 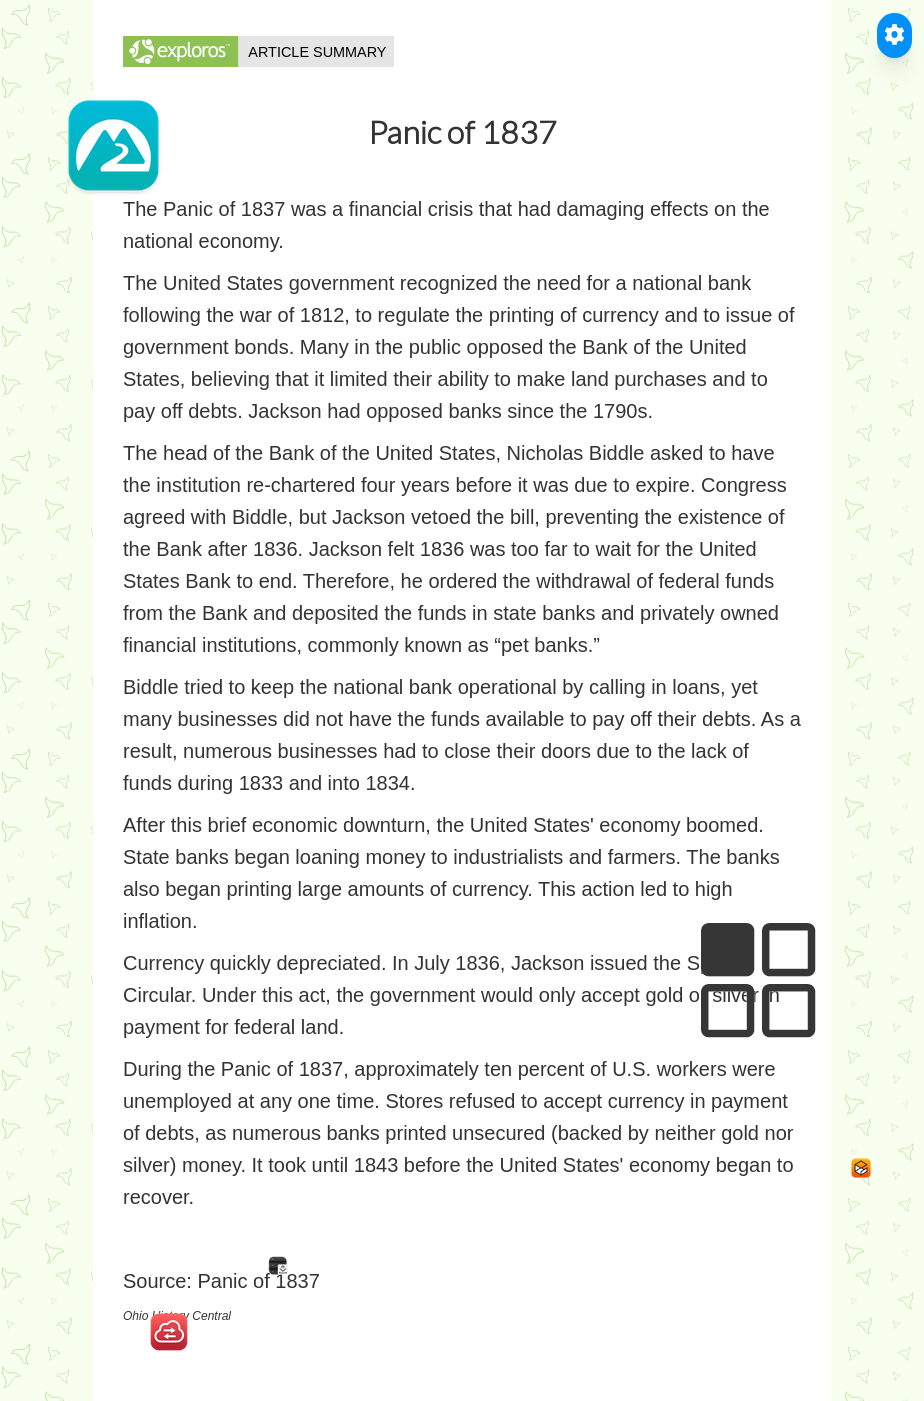 I want to click on open opensnitch firewall application, so click(x=169, y=1332).